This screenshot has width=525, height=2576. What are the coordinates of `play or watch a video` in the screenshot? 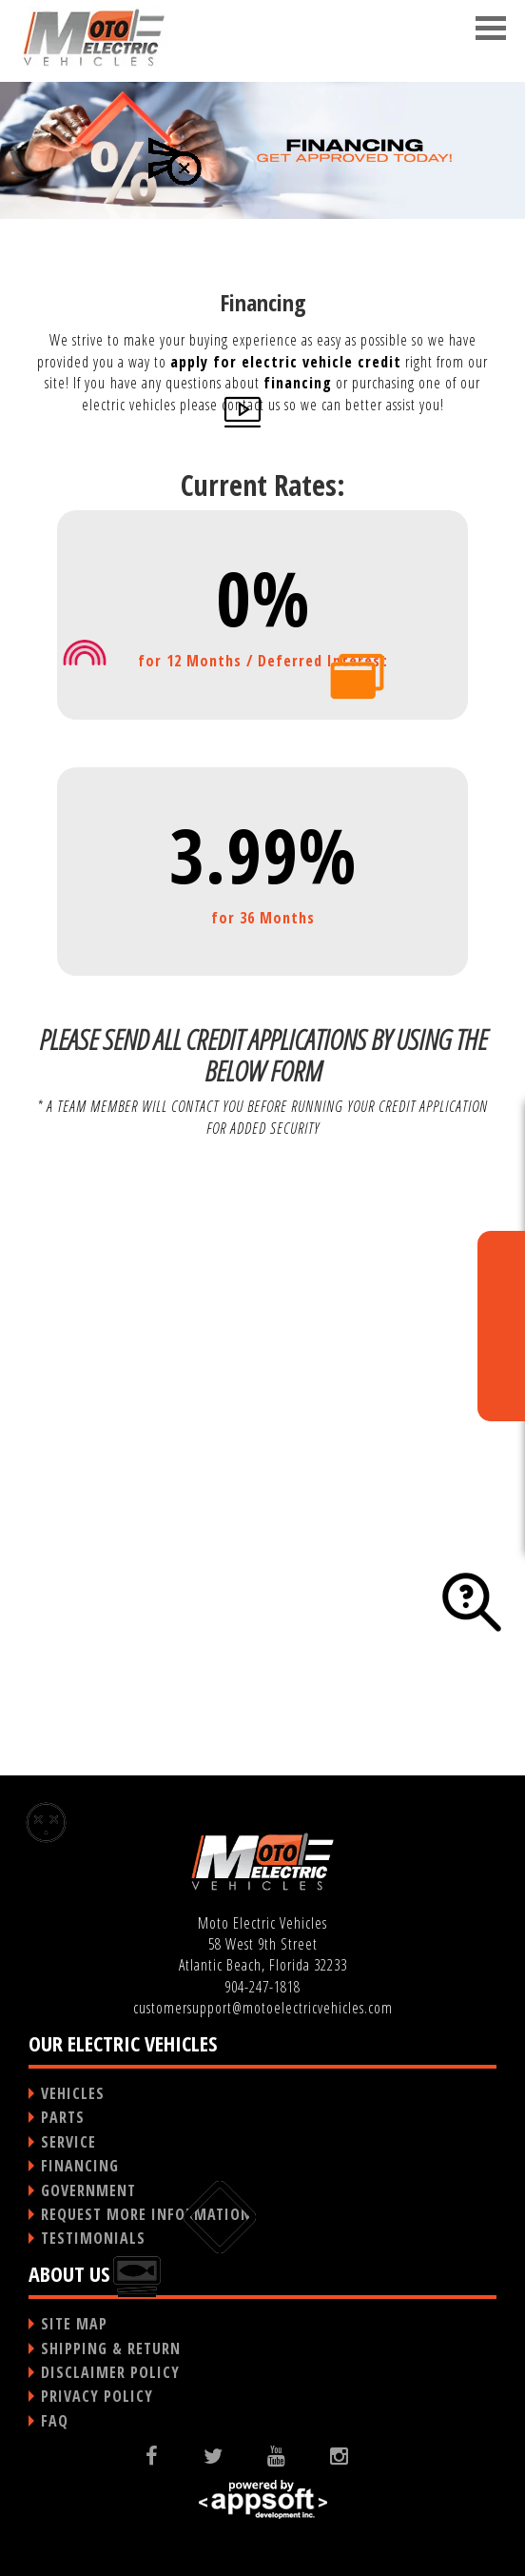 It's located at (243, 412).